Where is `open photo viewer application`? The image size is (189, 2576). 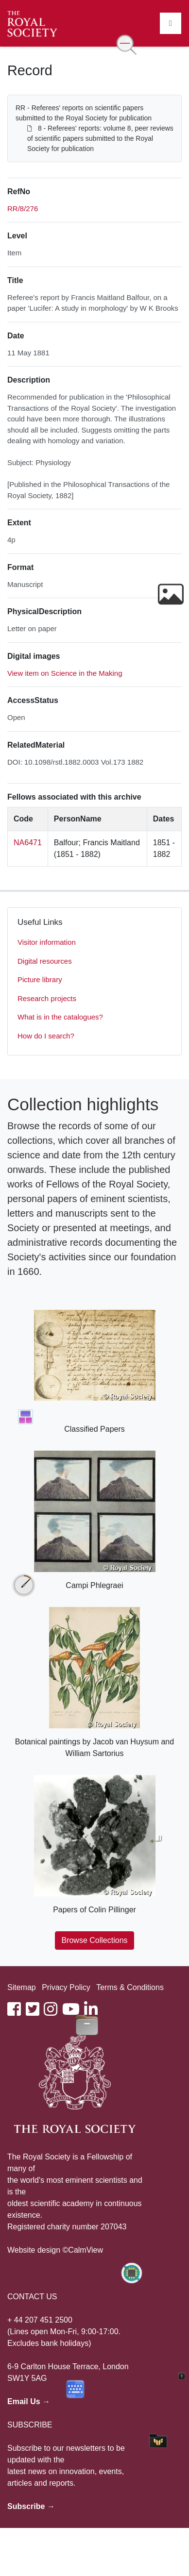
open photo viewer application is located at coordinates (171, 595).